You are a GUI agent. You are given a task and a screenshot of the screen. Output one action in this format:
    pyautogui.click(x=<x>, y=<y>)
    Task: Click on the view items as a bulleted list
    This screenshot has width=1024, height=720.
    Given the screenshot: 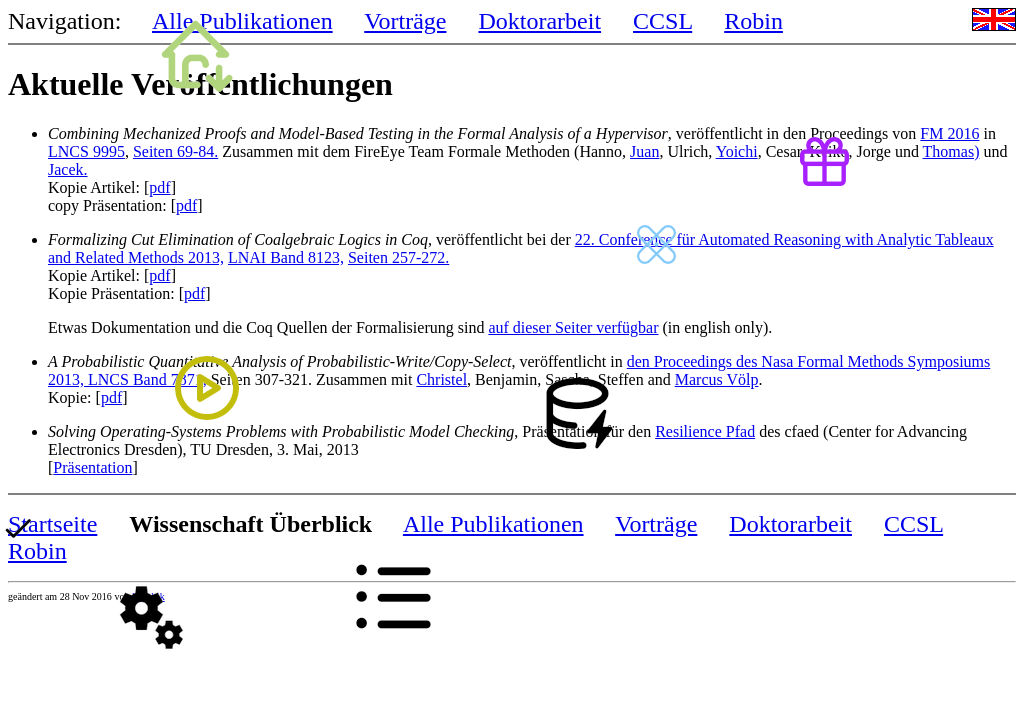 What is the action you would take?
    pyautogui.click(x=393, y=596)
    